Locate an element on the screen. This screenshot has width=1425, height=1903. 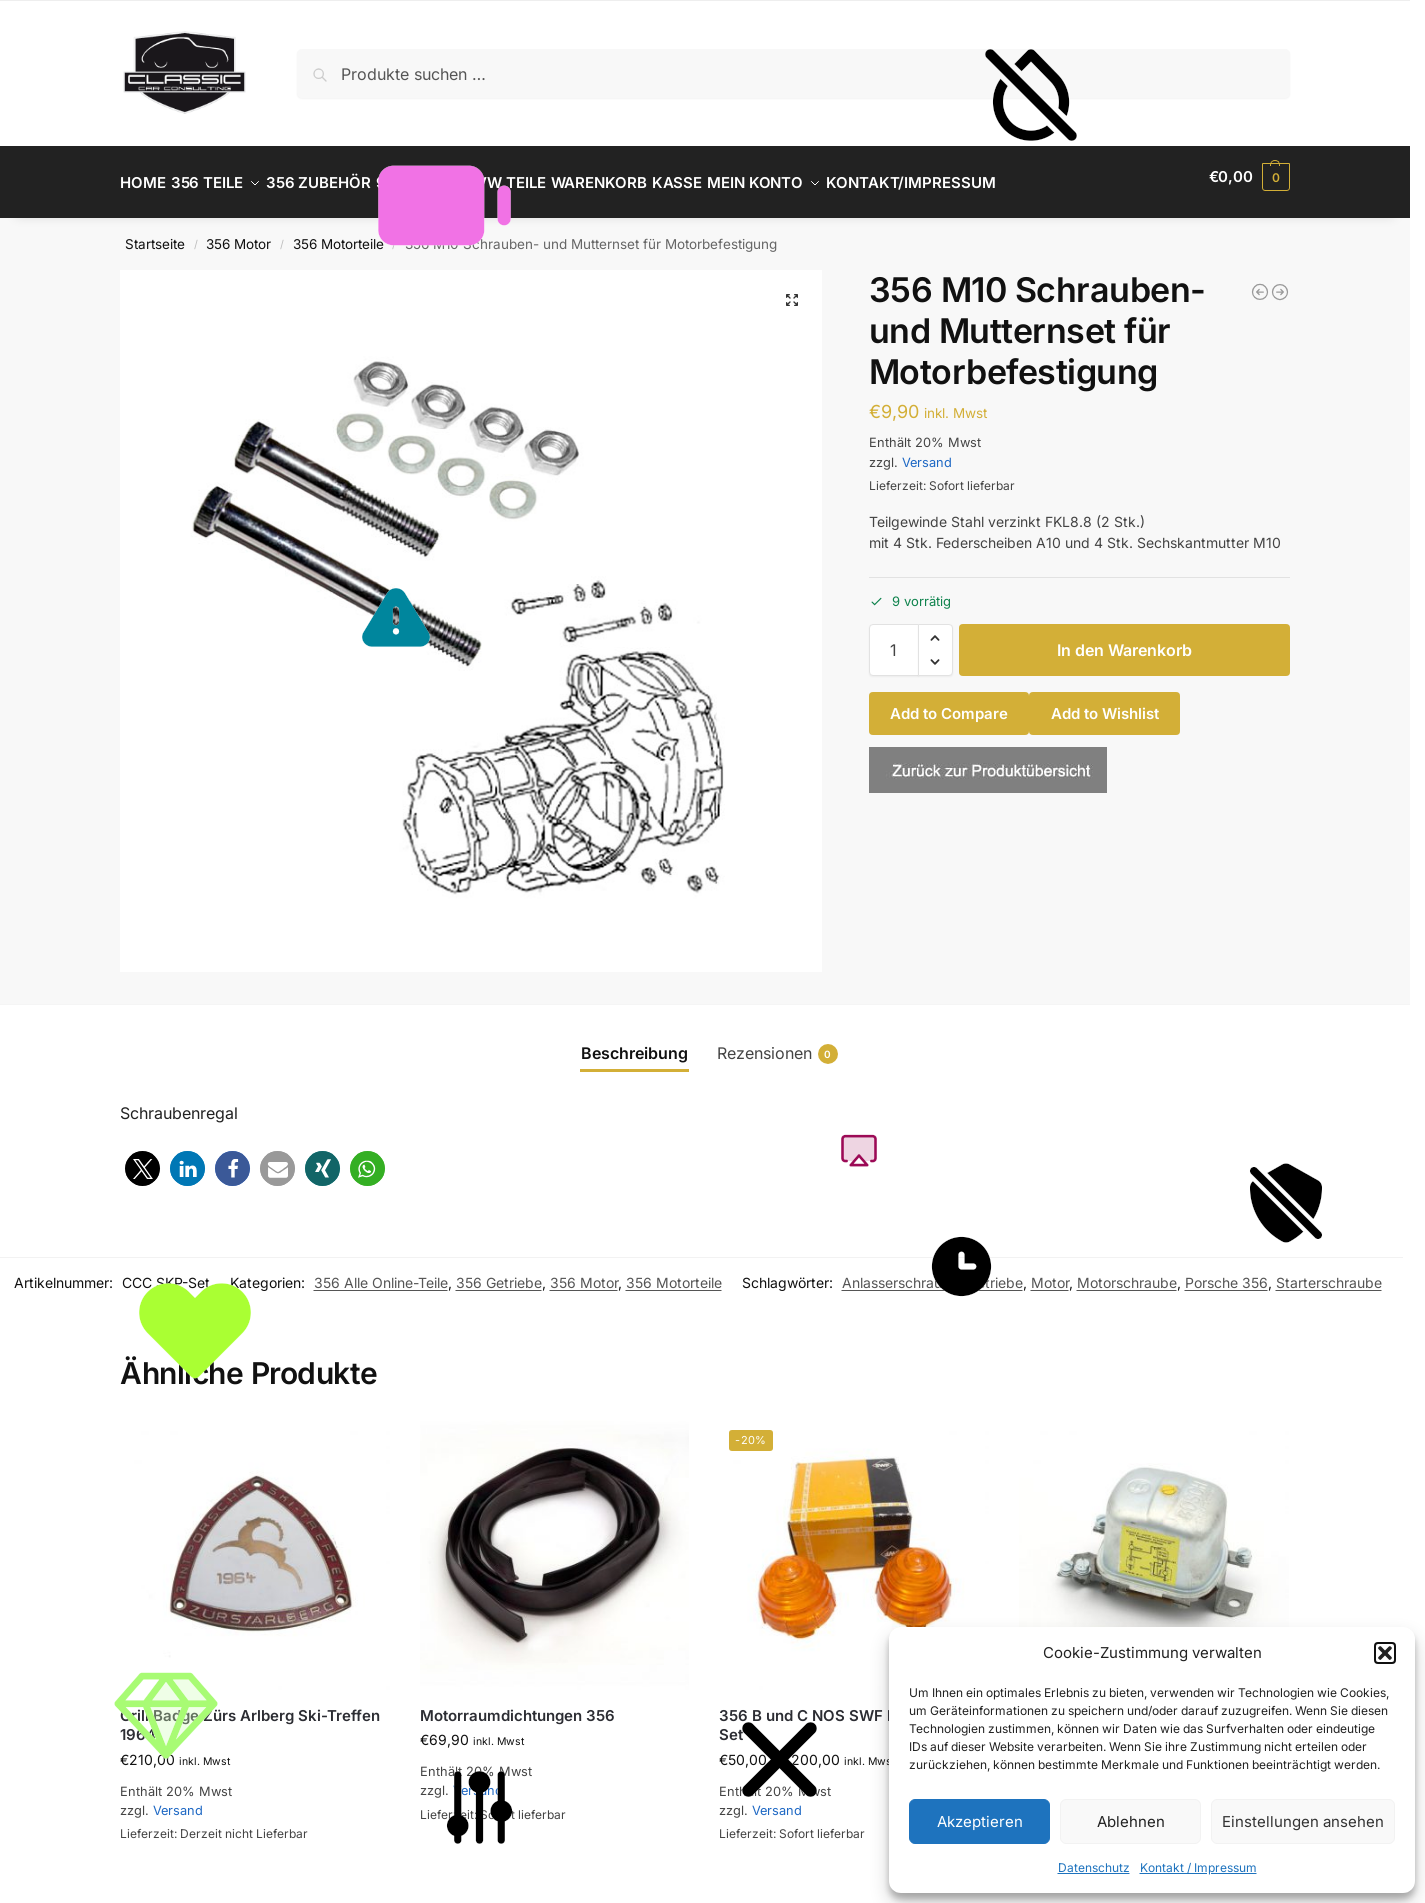
open settings or preferences is located at coordinates (479, 1807).